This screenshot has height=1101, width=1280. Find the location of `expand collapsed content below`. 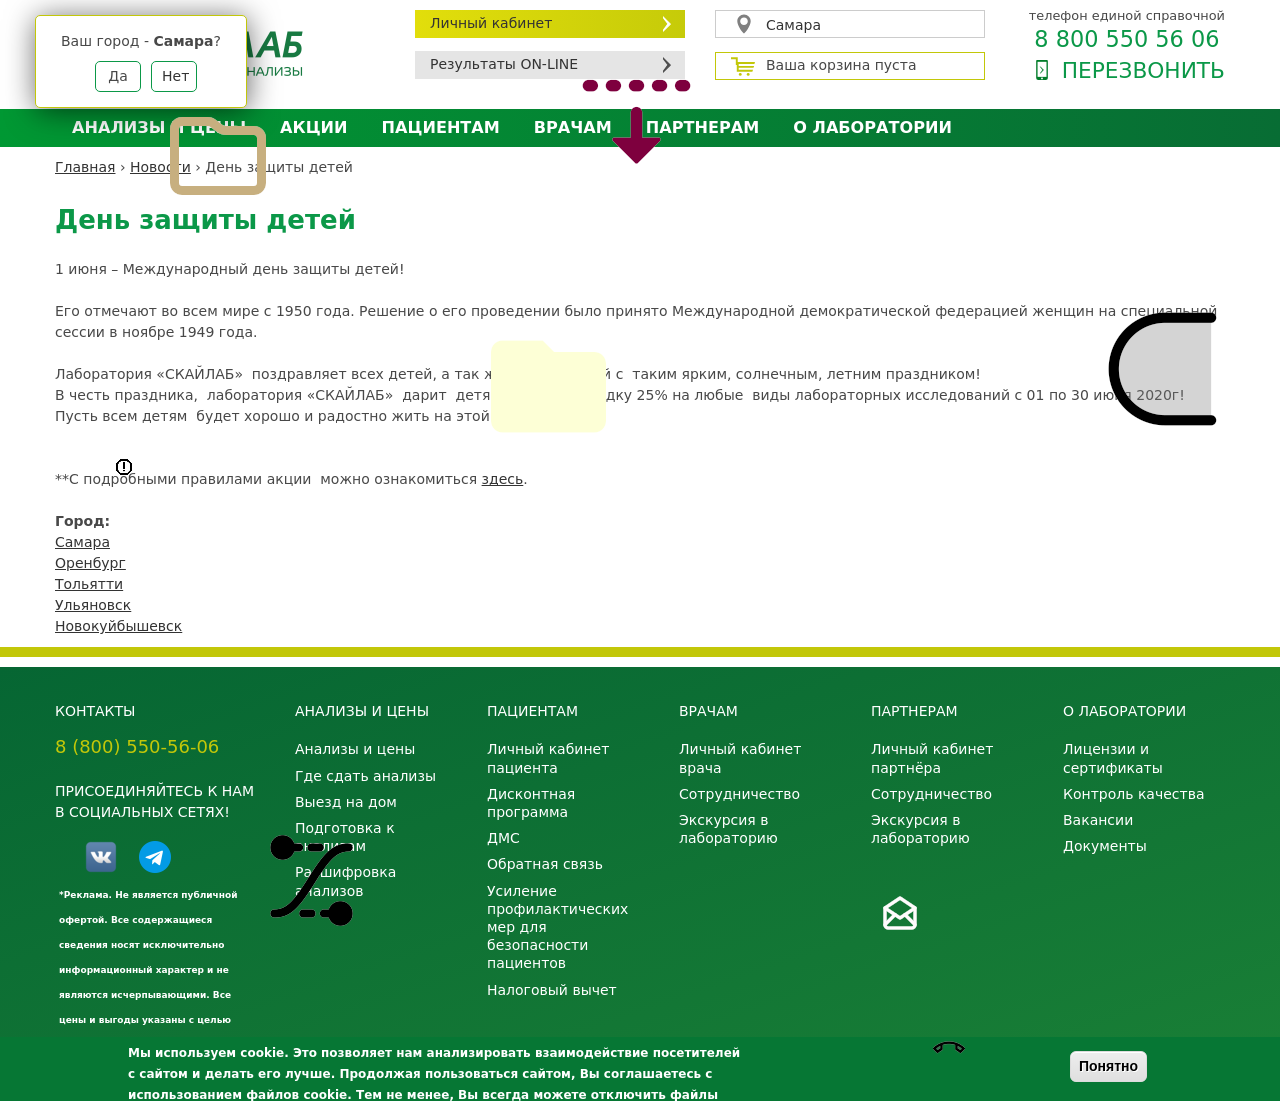

expand collapsed content below is located at coordinates (636, 114).